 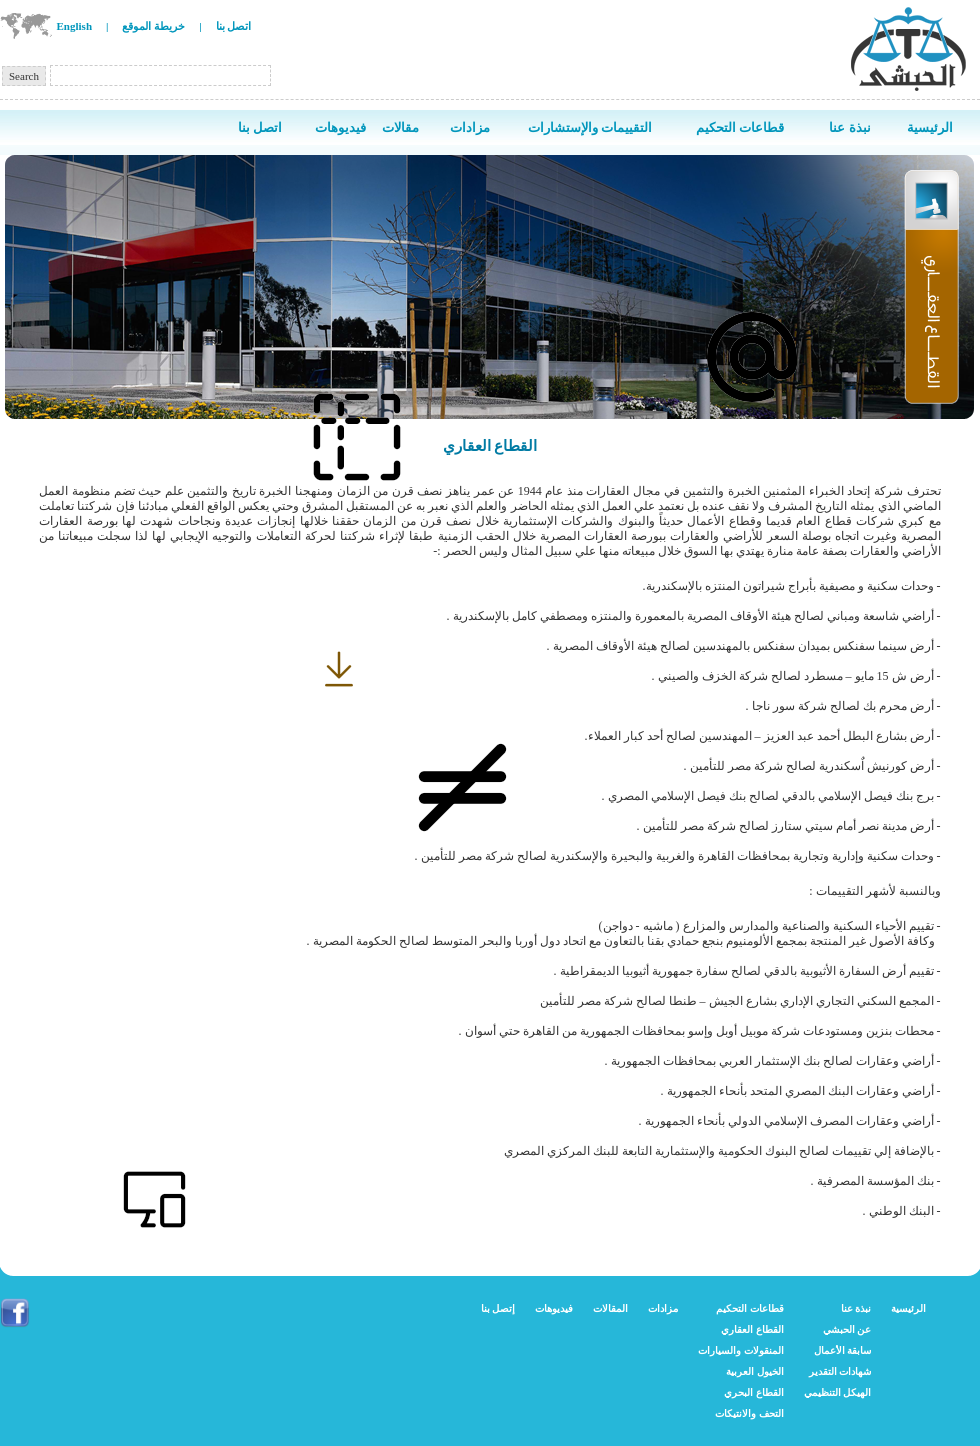 I want to click on create a new project from a template, so click(x=357, y=437).